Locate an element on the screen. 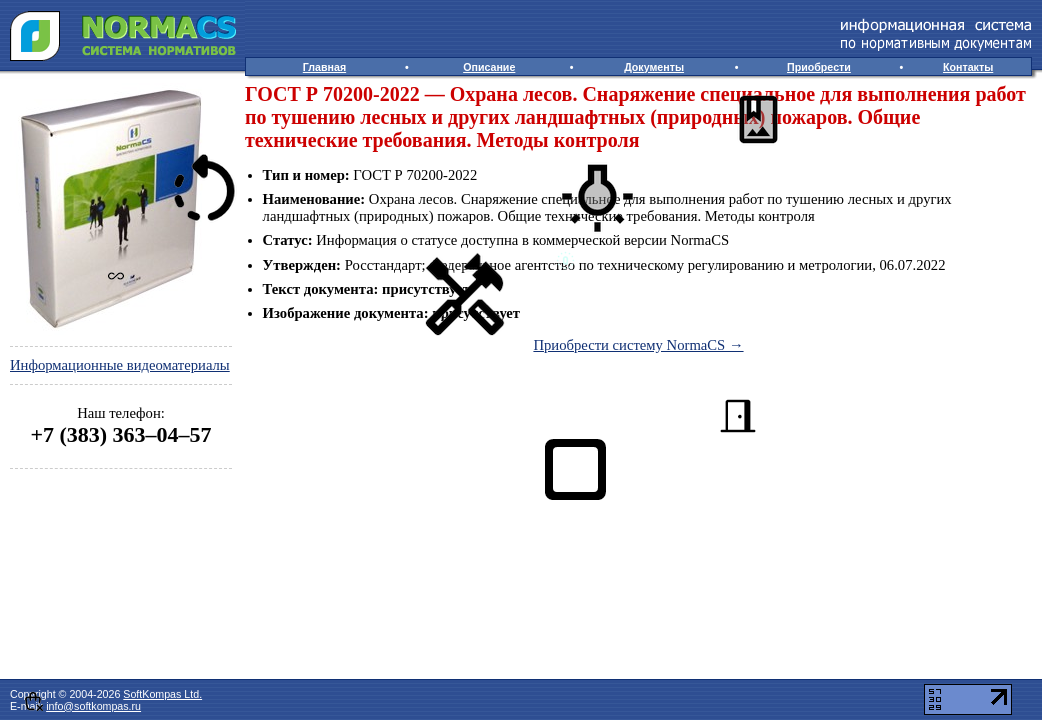  rotate image counterclockwise is located at coordinates (204, 191).